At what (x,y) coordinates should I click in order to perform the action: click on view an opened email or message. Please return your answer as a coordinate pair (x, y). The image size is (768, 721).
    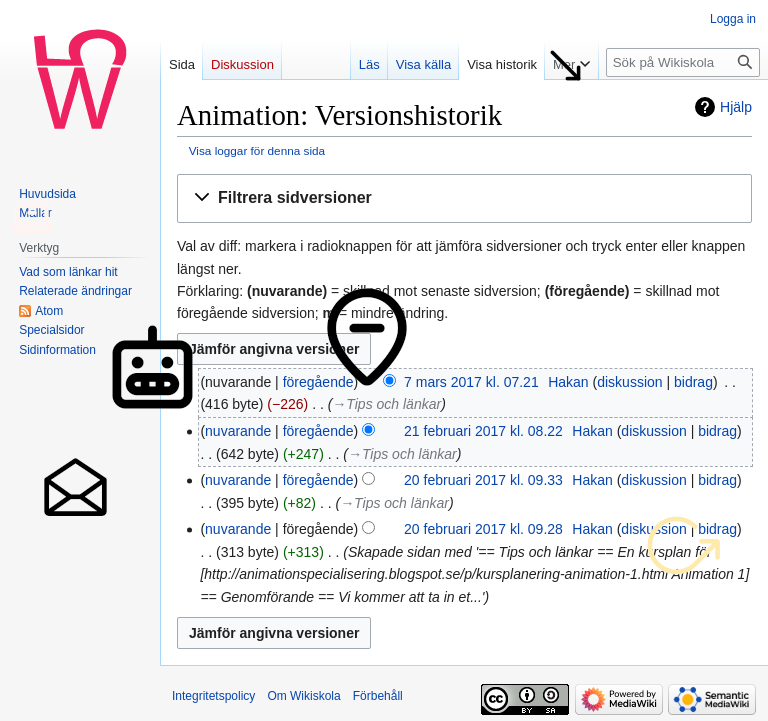
    Looking at the image, I should click on (75, 489).